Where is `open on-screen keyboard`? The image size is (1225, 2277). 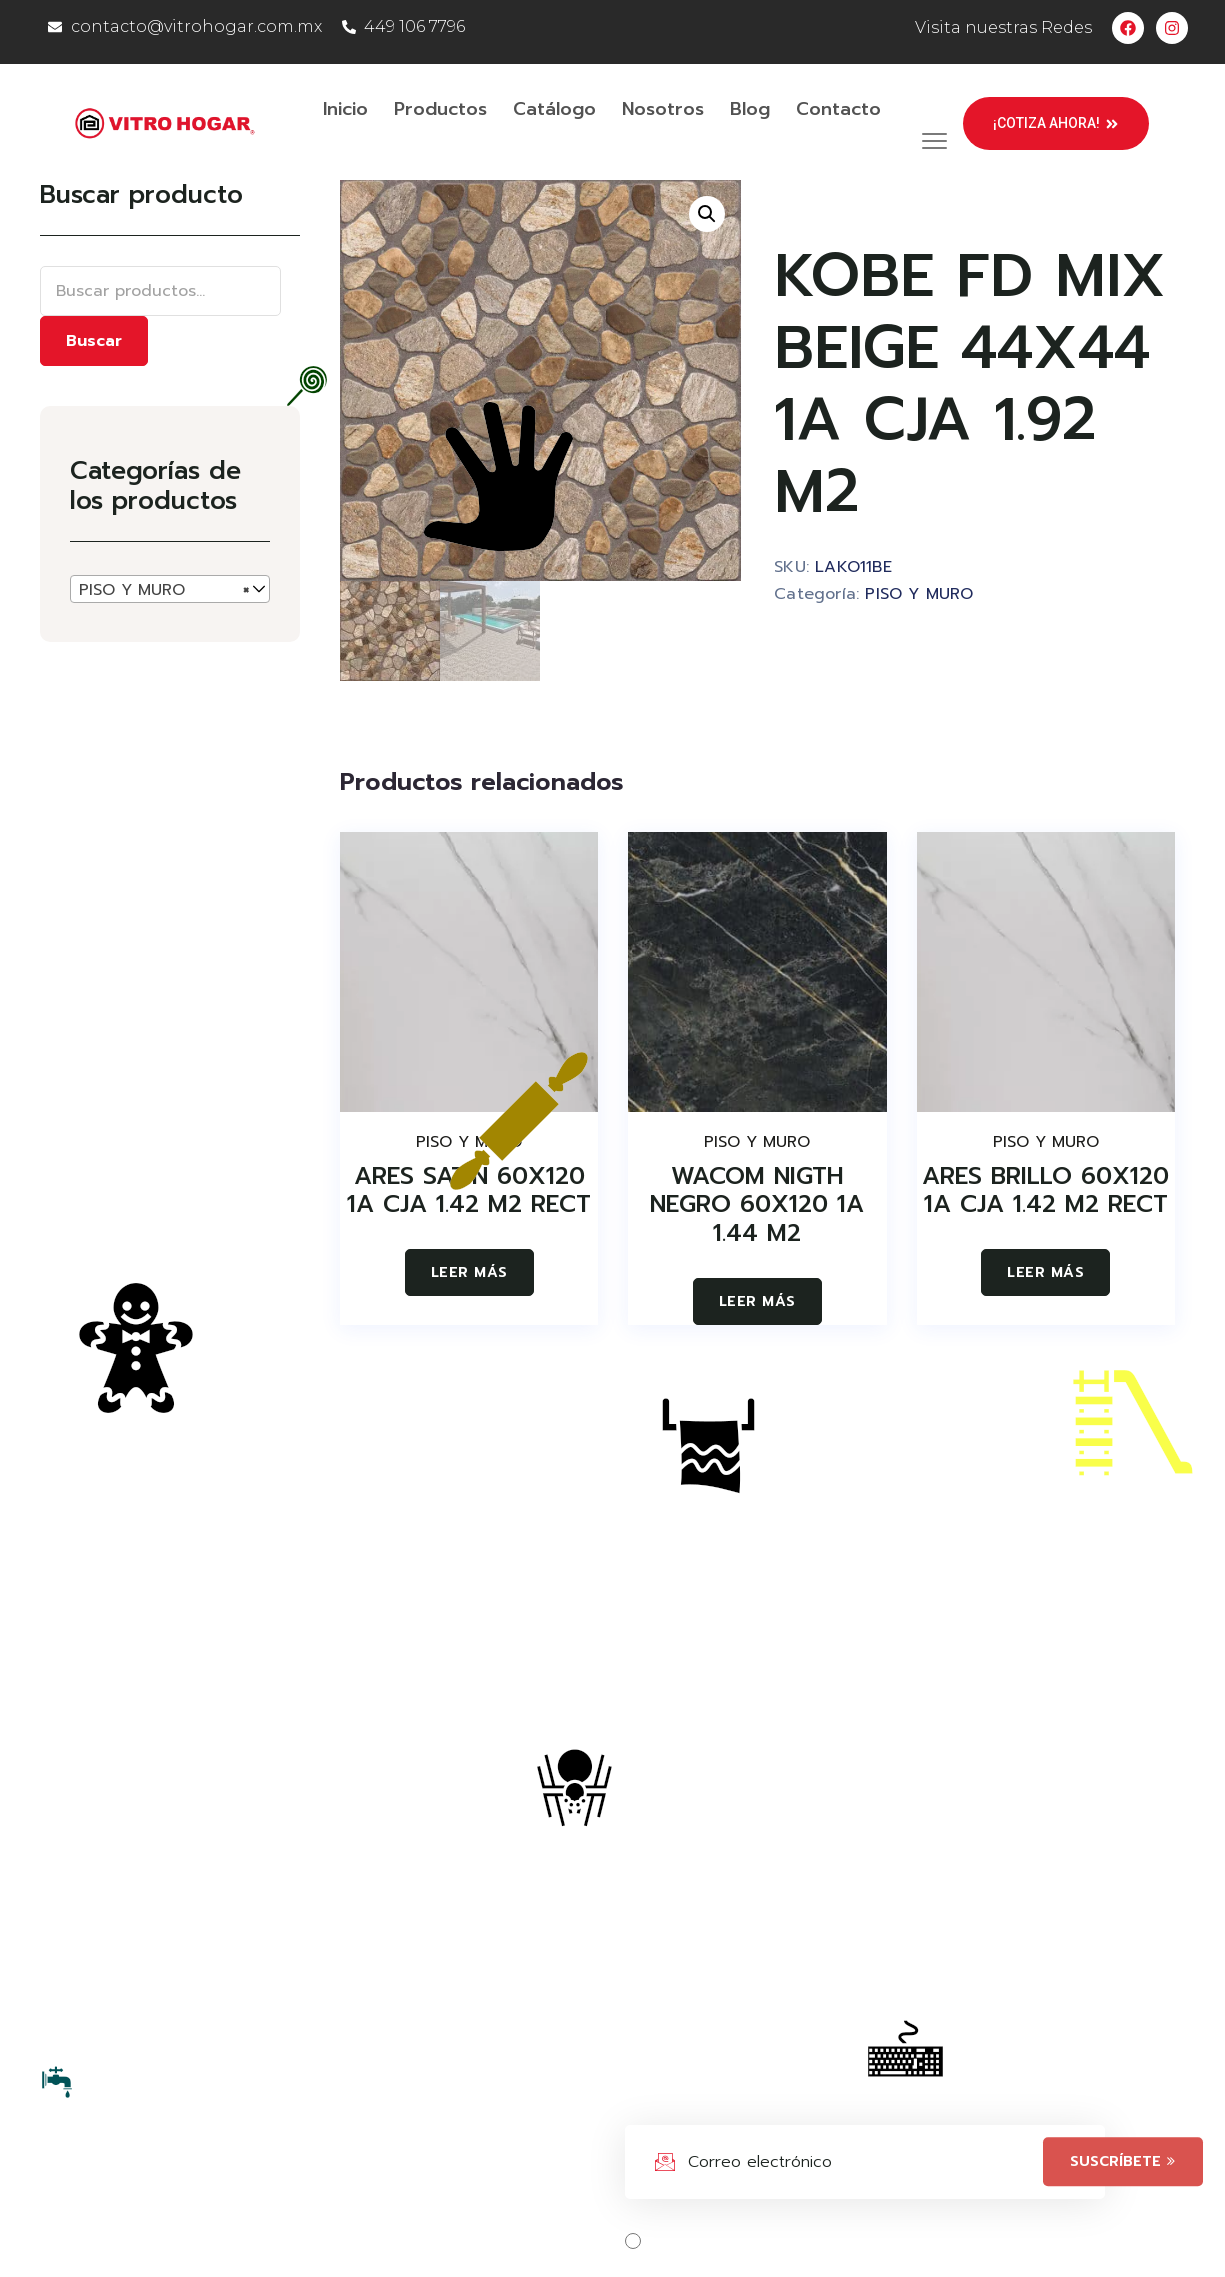
open on-screen keyboard is located at coordinates (905, 2061).